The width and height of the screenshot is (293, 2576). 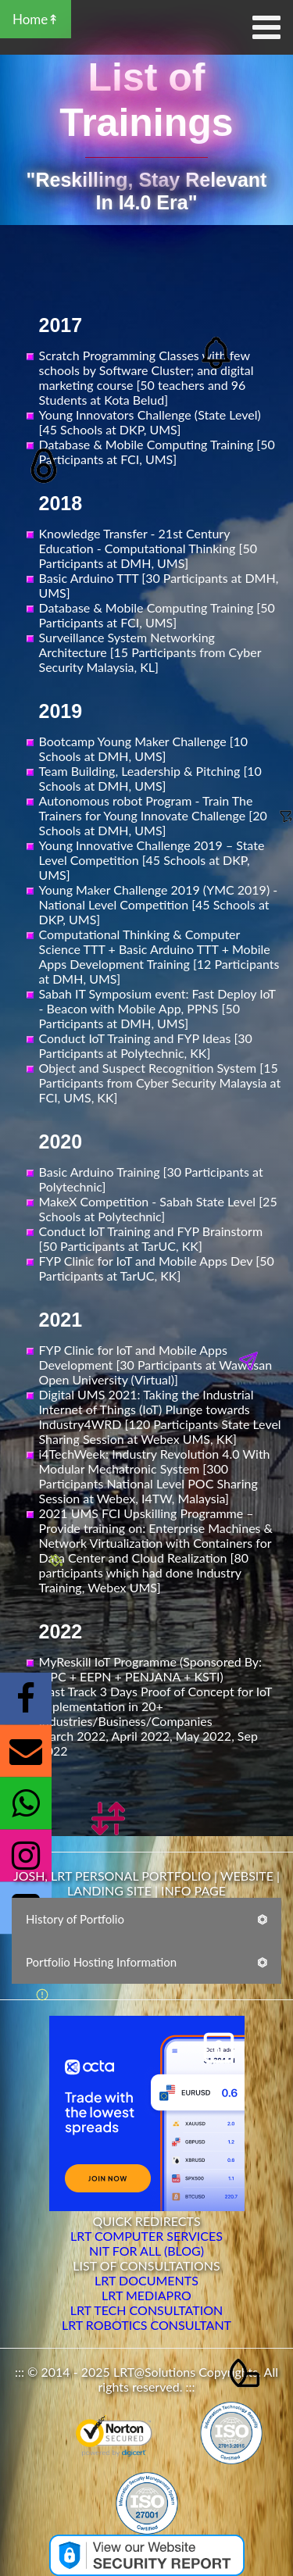 What do you see at coordinates (245, 2374) in the screenshot?
I see `open snapseed photo editor` at bounding box center [245, 2374].